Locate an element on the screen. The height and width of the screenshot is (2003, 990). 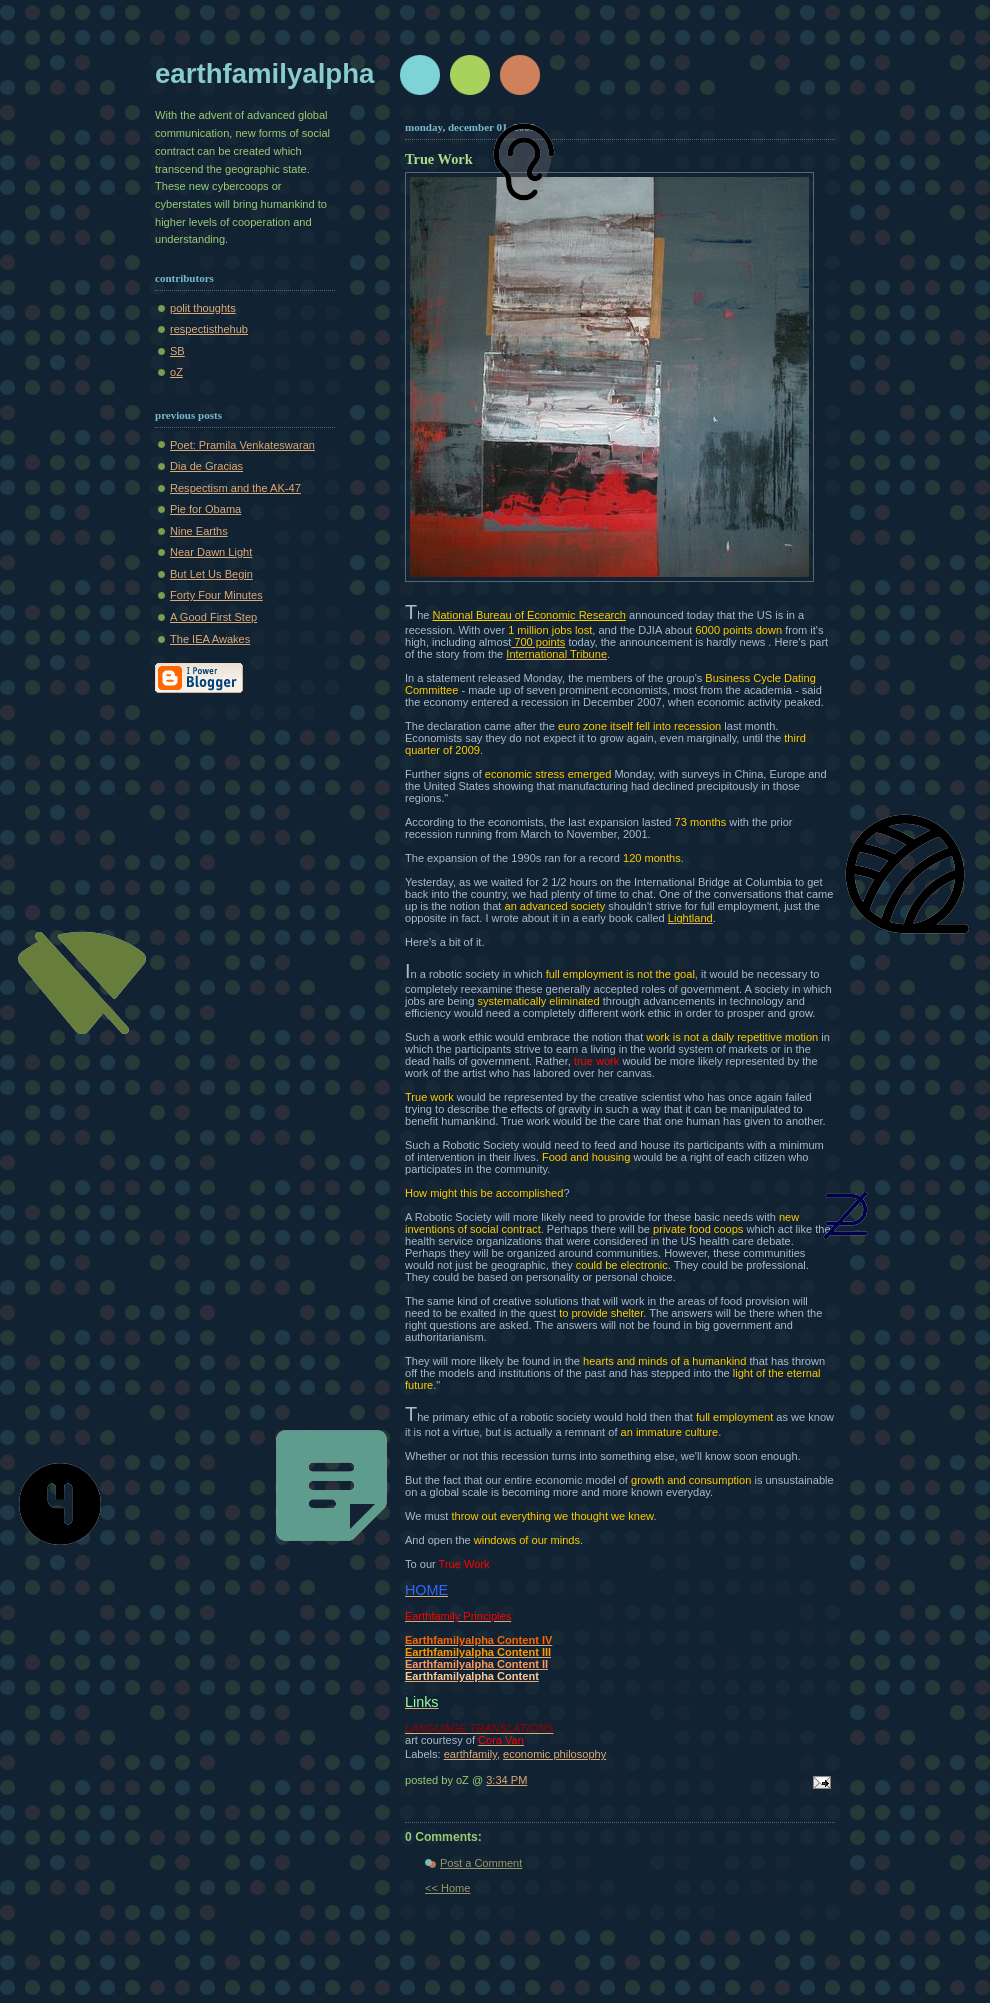
indicates no wifi connection available is located at coordinates (82, 983).